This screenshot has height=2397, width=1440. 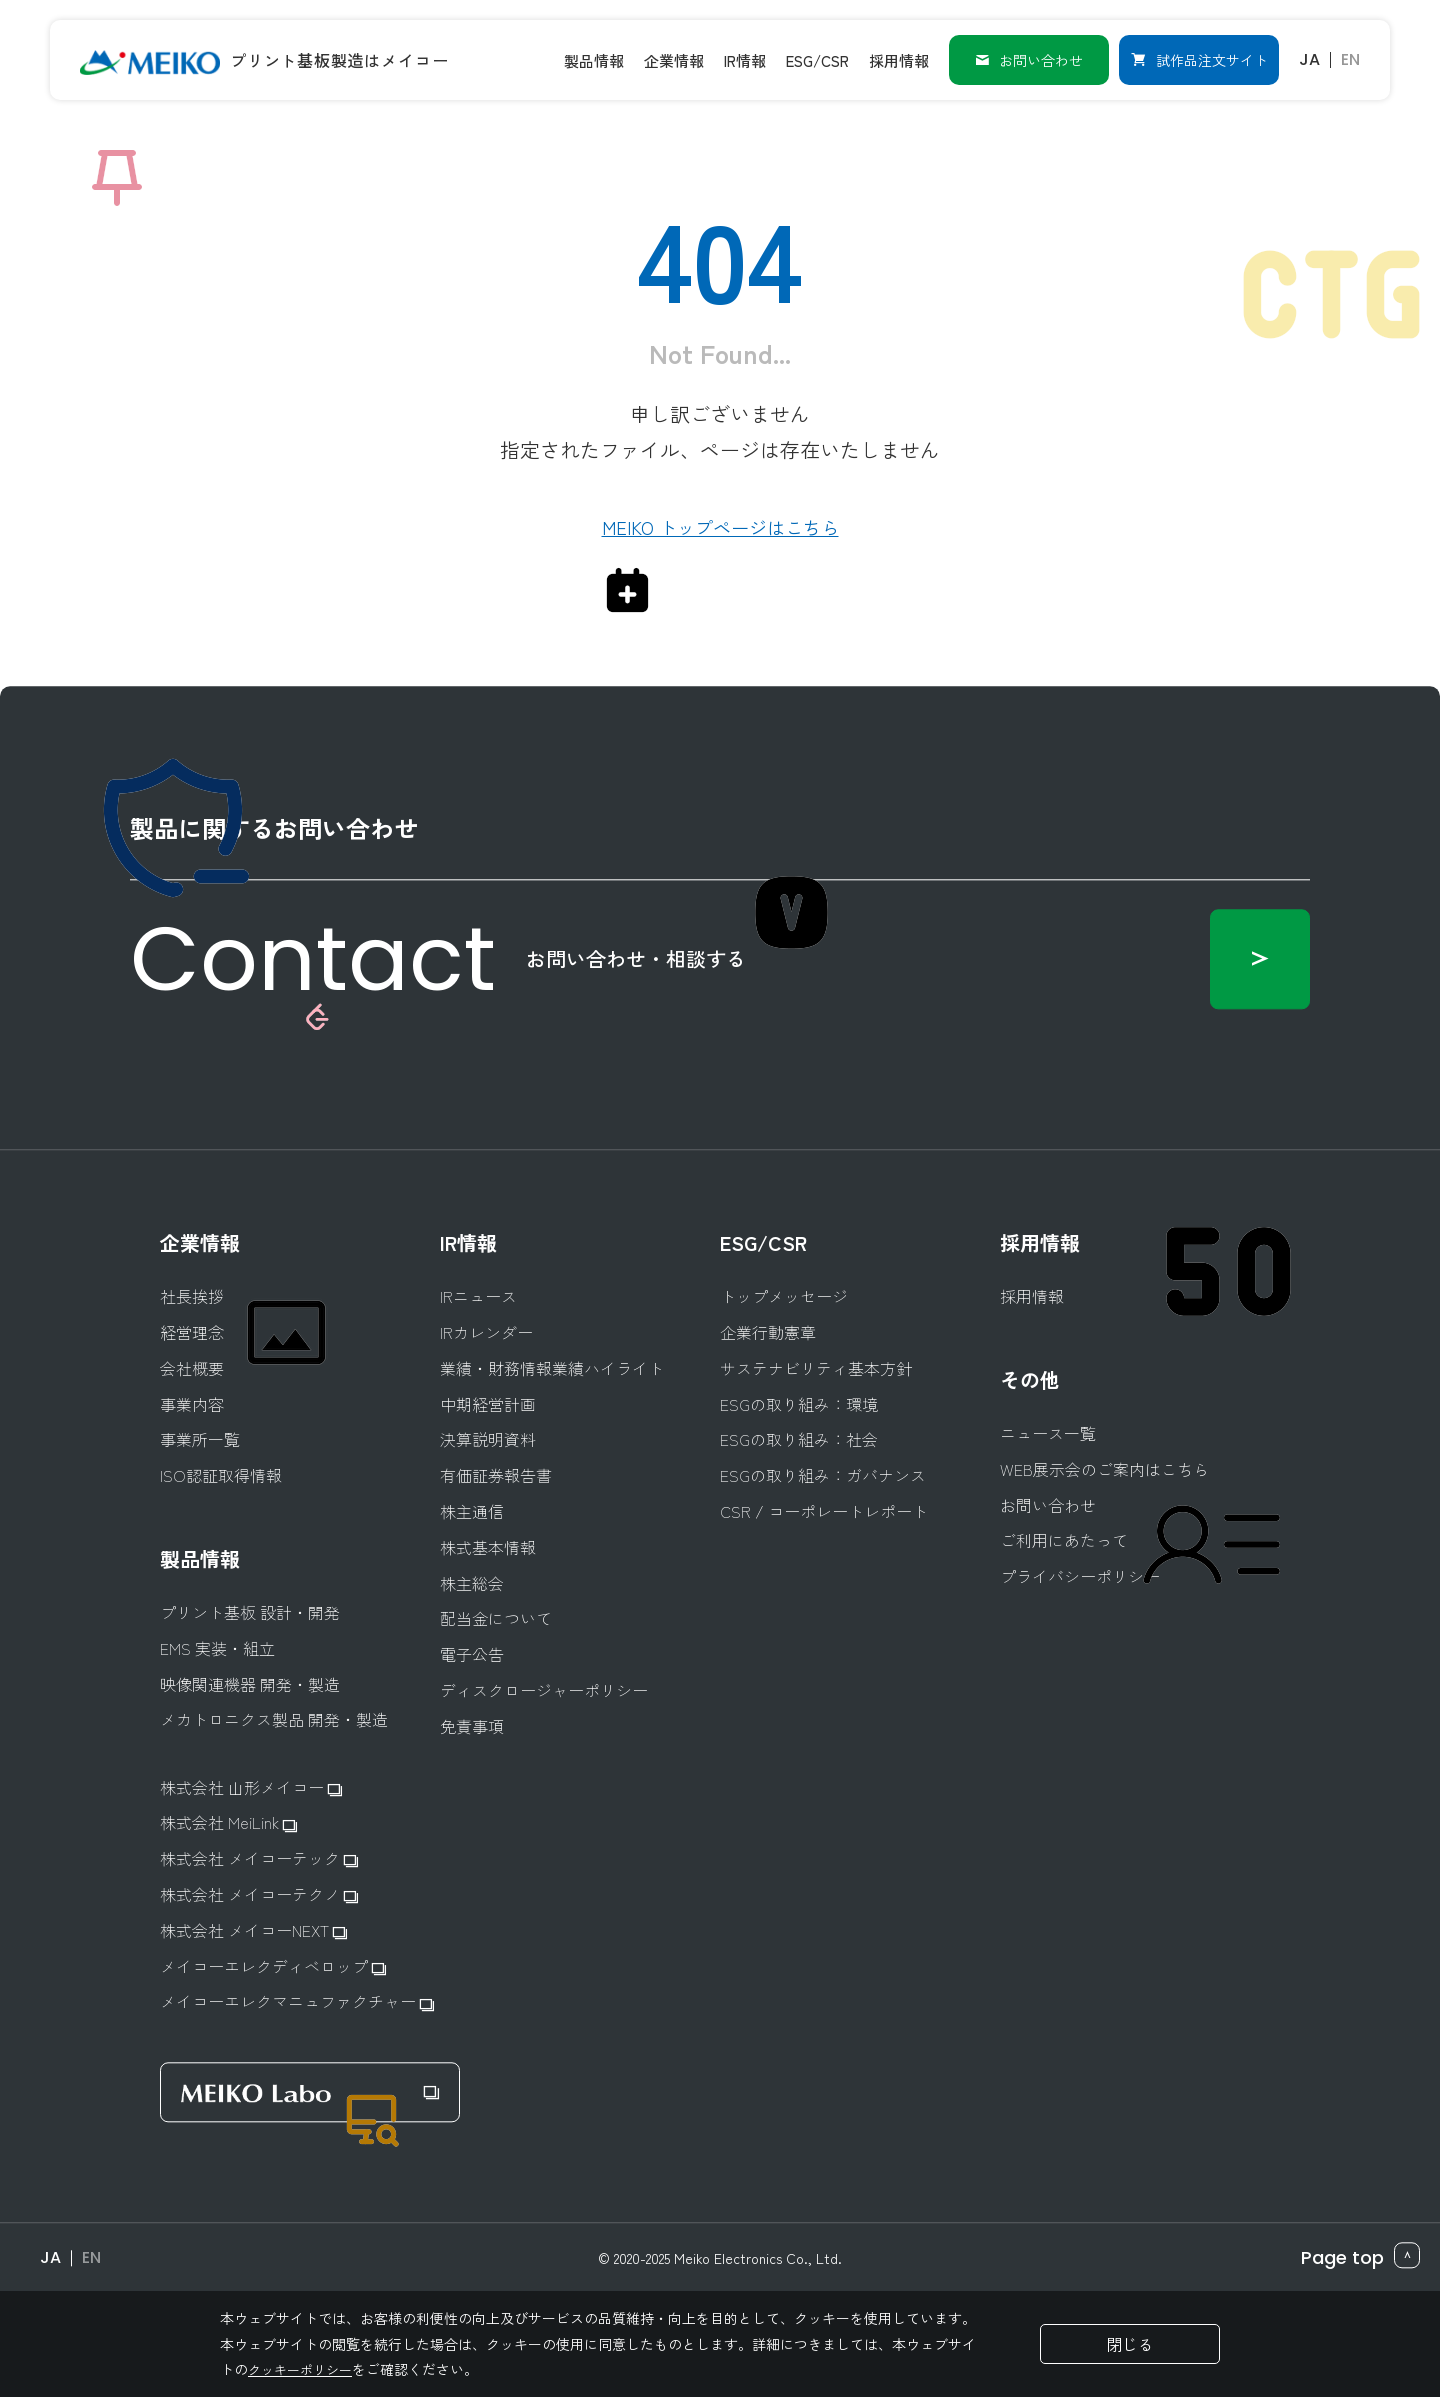 I want to click on add a new event to your calendar, so click(x=627, y=591).